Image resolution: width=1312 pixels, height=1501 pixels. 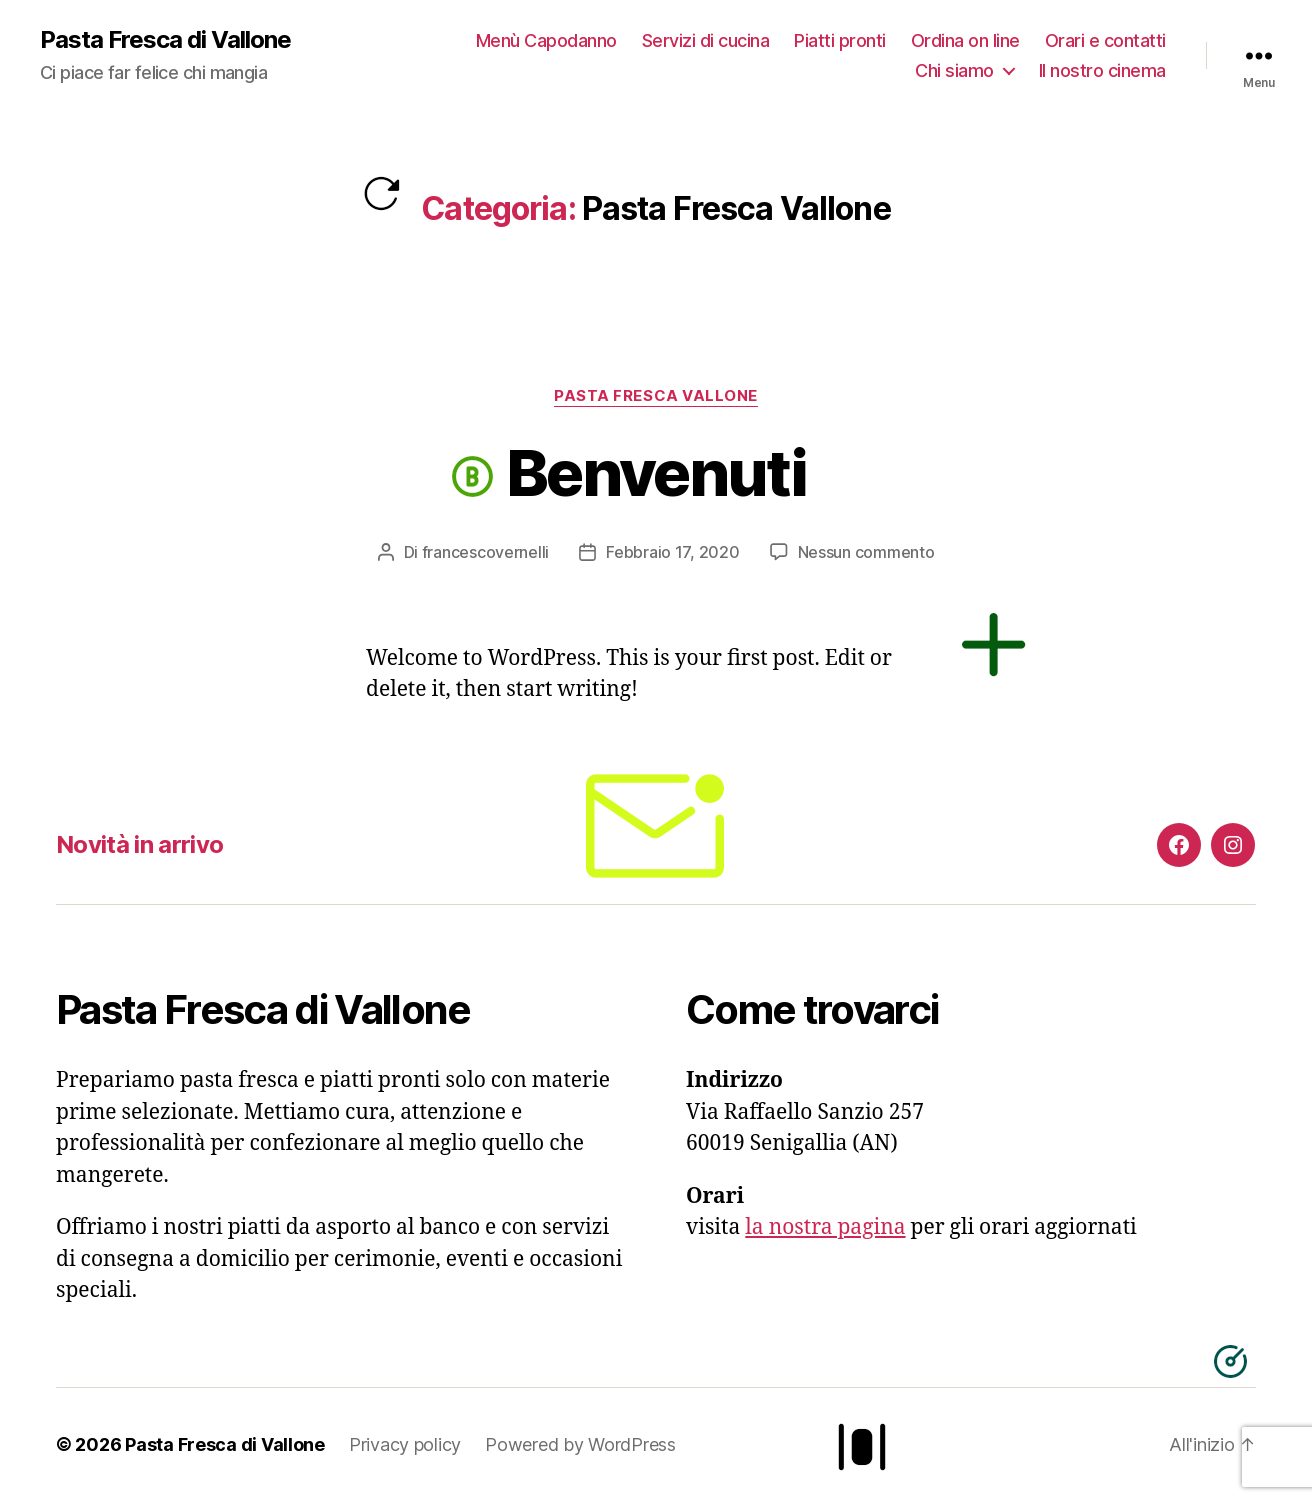 I want to click on indicates unread messages or notifications, so click(x=655, y=826).